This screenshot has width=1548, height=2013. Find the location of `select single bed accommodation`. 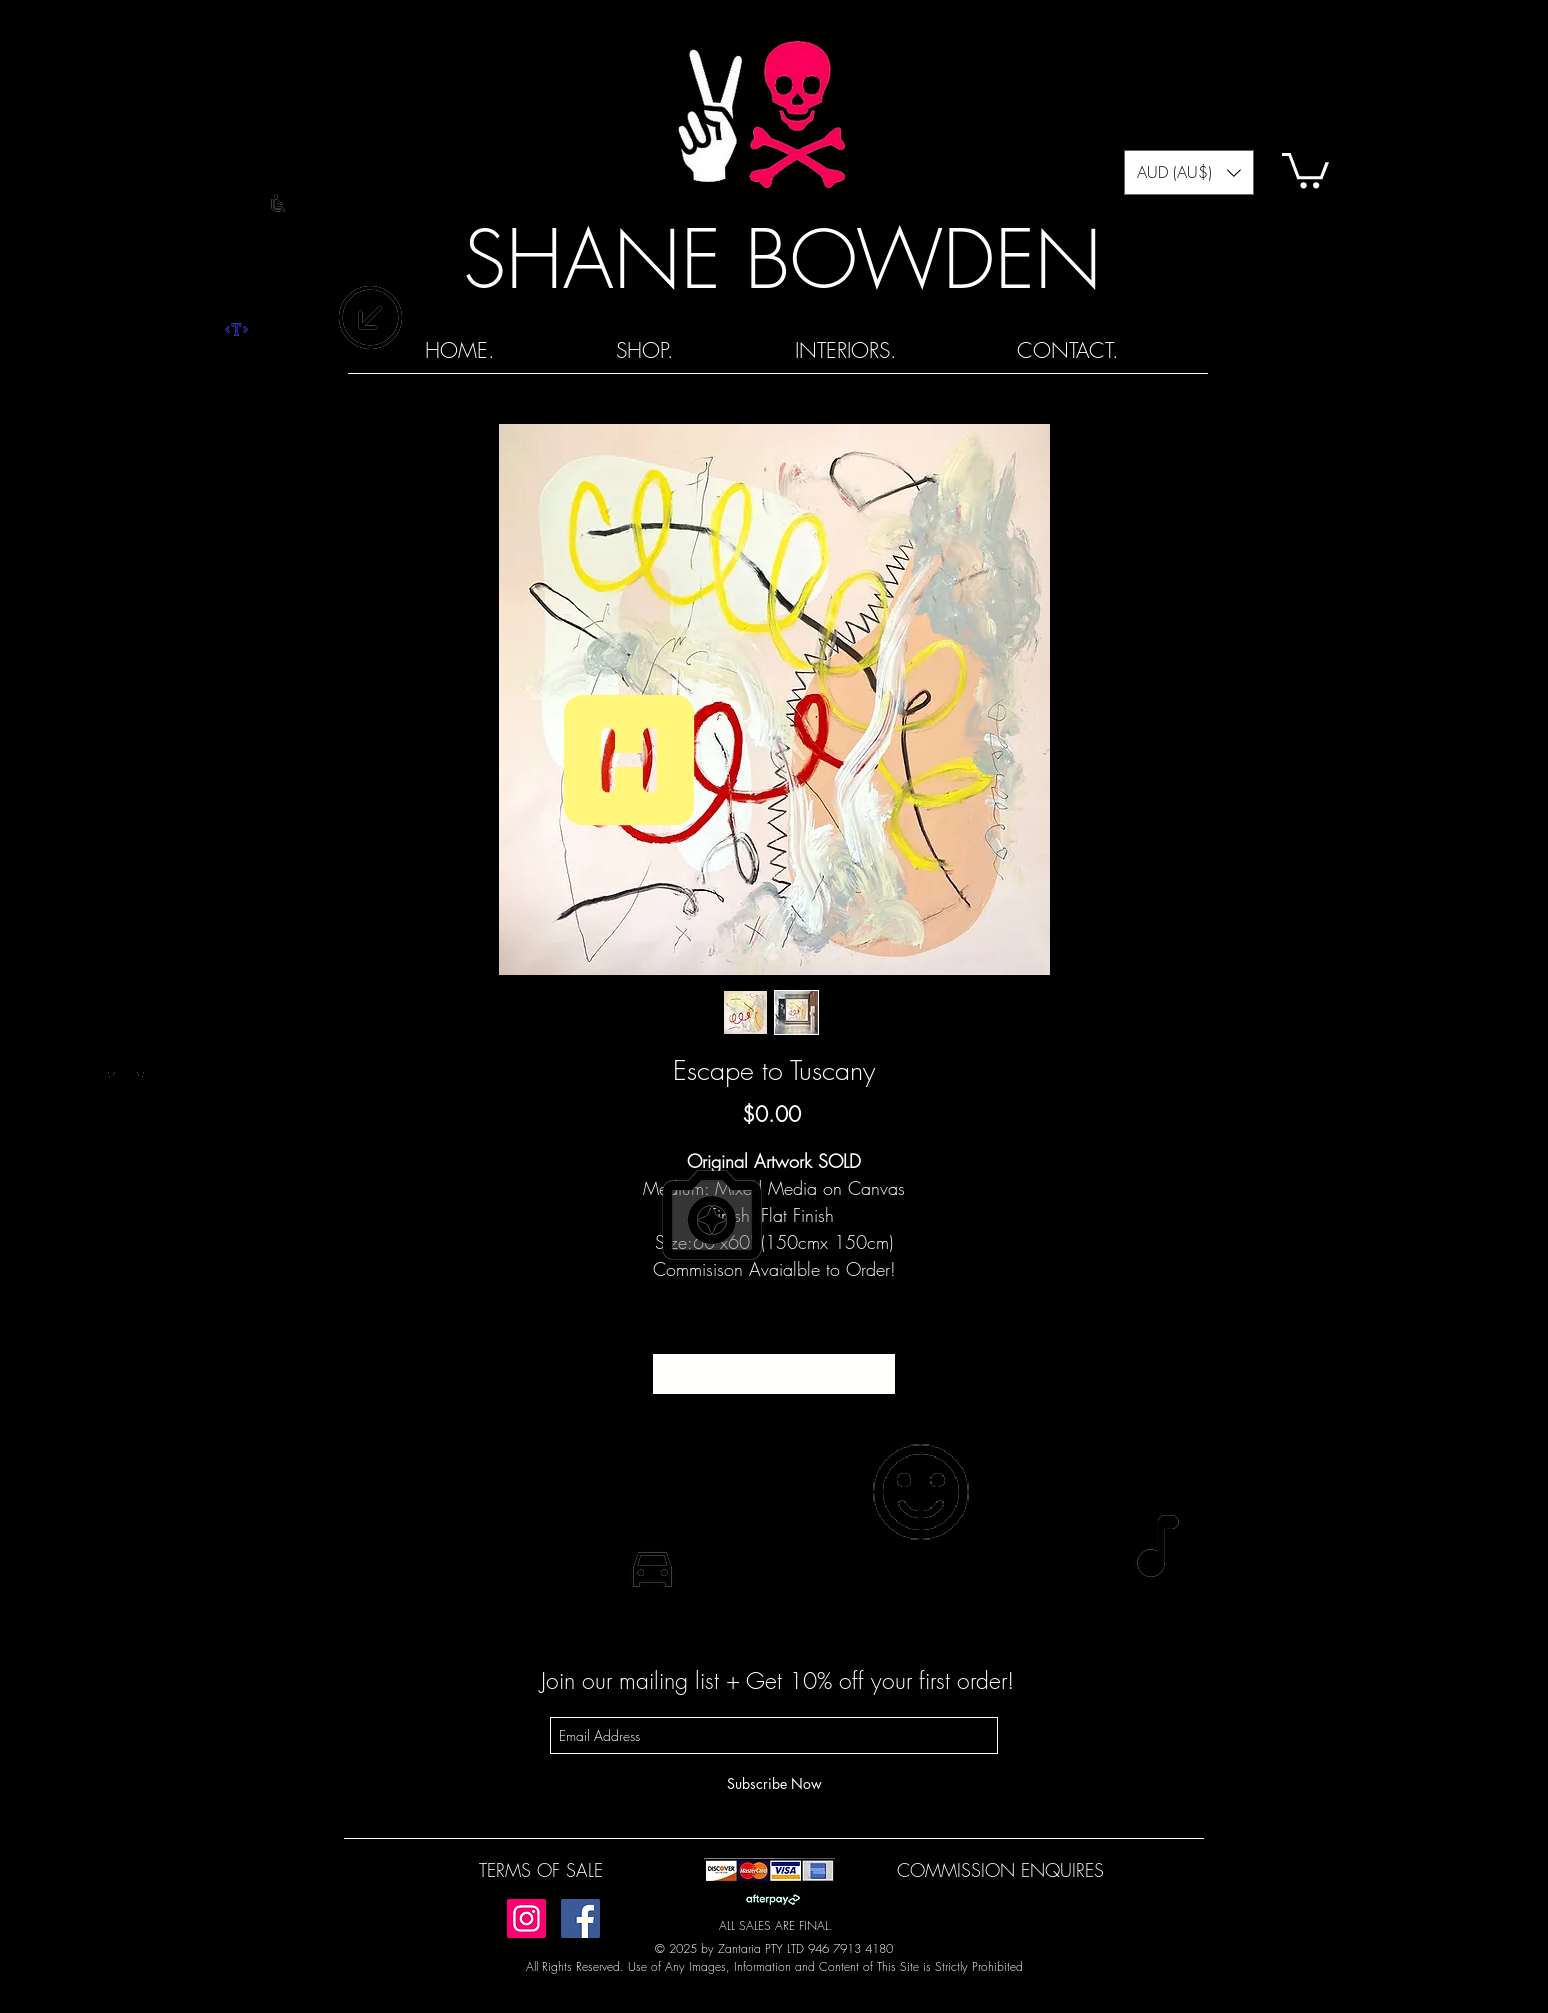

select single bed accommodation is located at coordinates (126, 1059).